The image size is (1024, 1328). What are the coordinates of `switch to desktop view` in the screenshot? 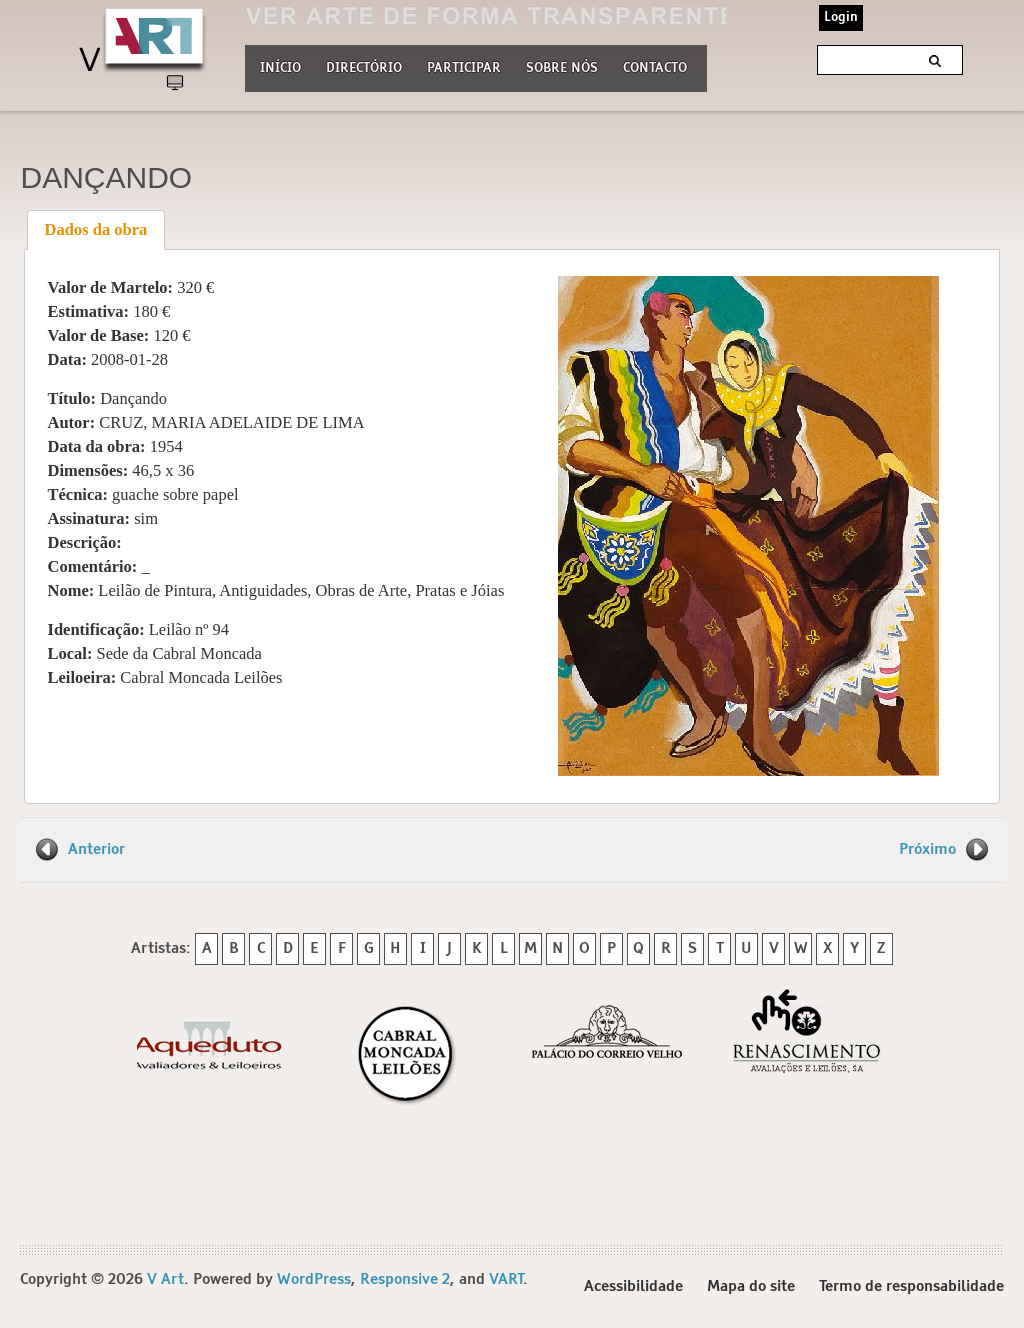 It's located at (175, 82).